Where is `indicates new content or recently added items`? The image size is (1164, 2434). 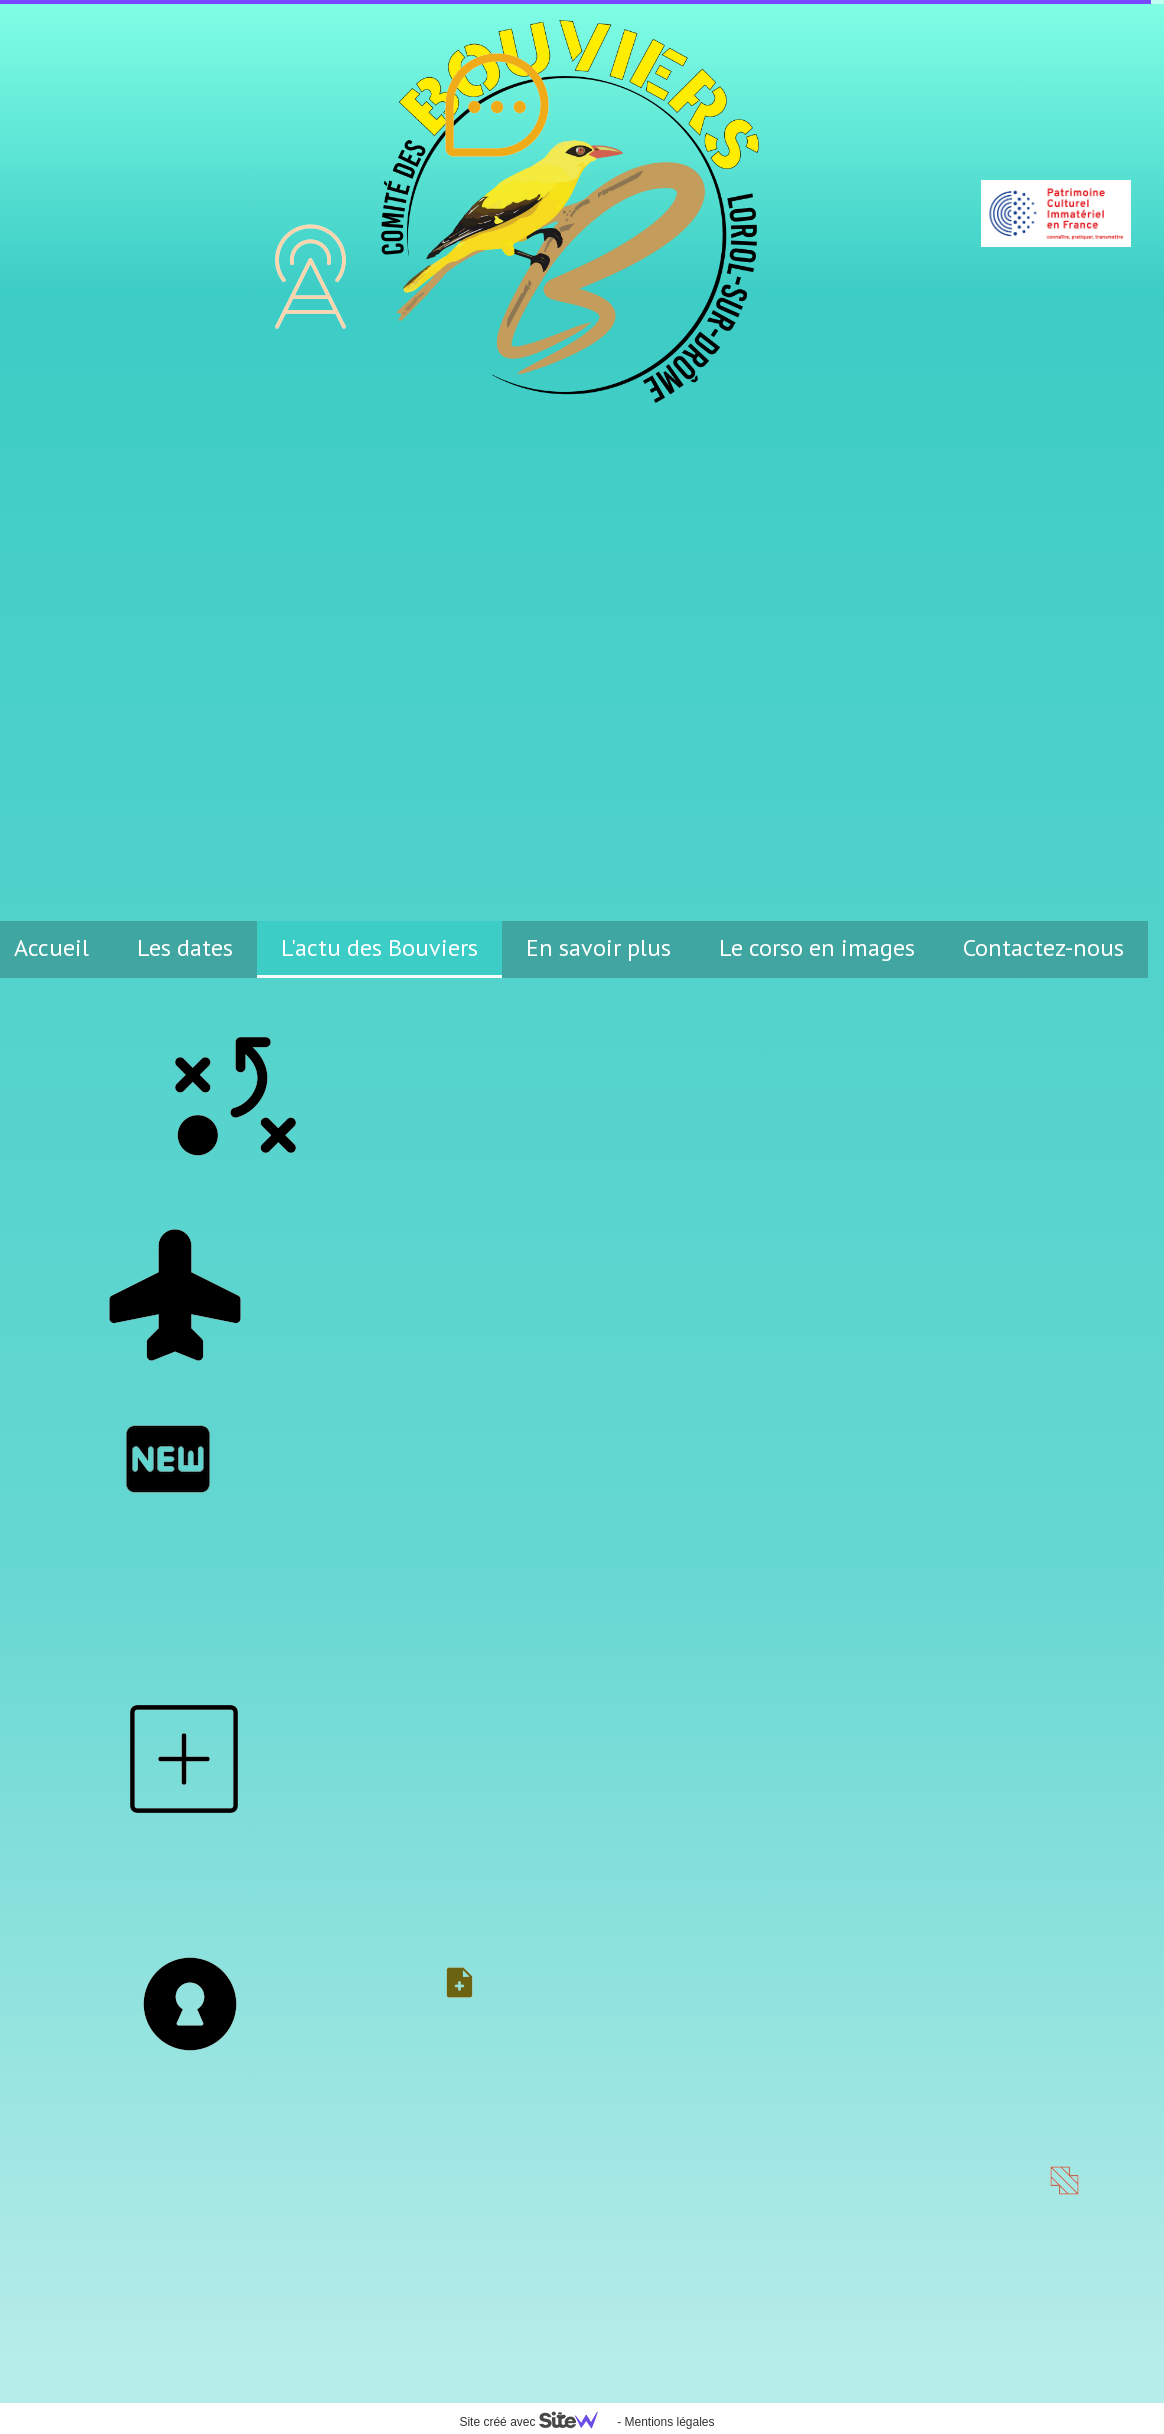
indicates new content or recently added items is located at coordinates (168, 1459).